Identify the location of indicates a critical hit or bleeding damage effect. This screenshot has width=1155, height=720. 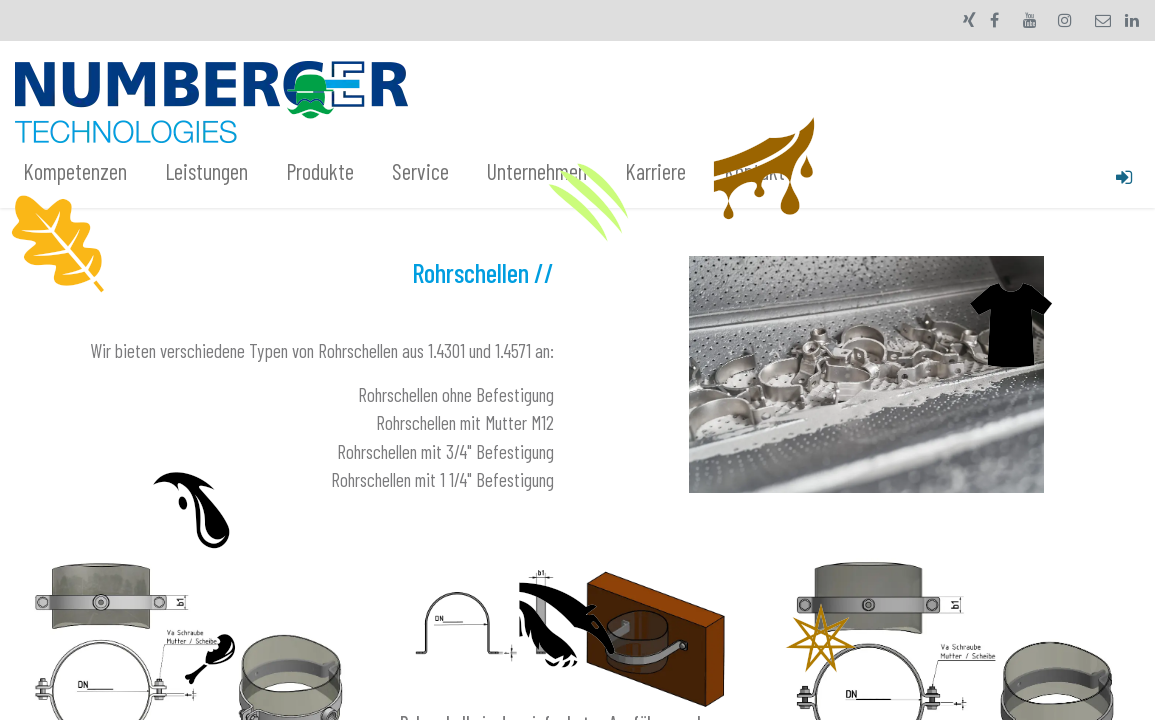
(764, 168).